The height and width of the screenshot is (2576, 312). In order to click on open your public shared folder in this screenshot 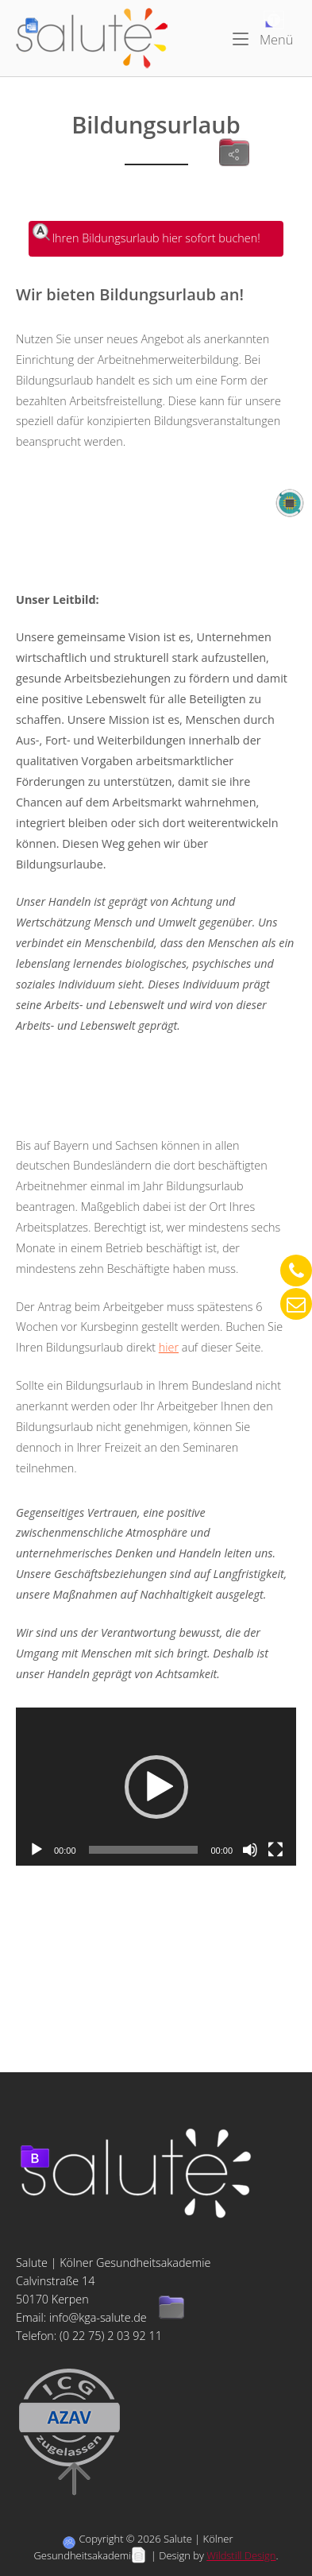, I will do `click(234, 152)`.